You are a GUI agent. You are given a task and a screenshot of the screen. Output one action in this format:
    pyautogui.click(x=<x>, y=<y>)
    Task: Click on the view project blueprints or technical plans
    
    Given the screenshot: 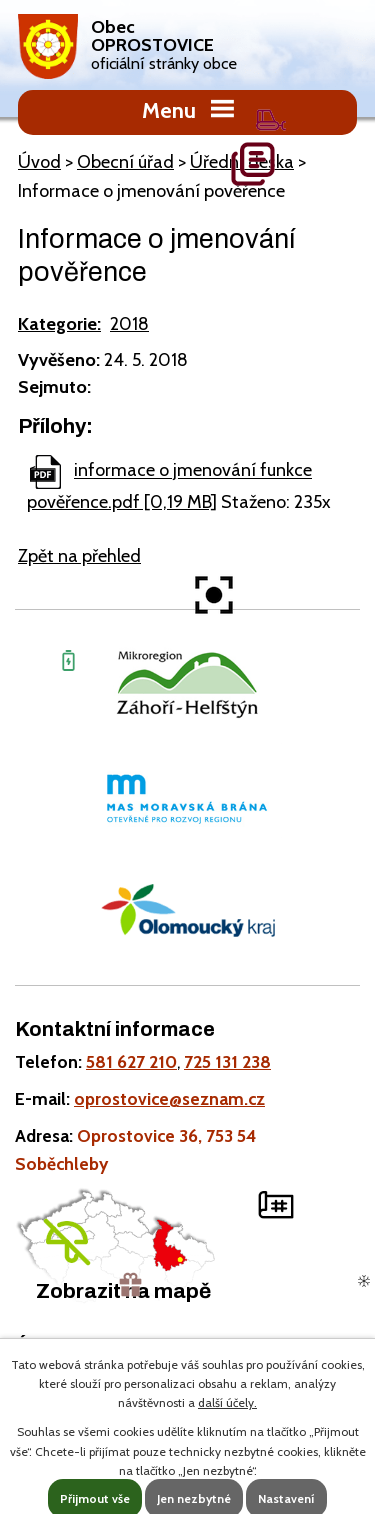 What is the action you would take?
    pyautogui.click(x=276, y=1206)
    